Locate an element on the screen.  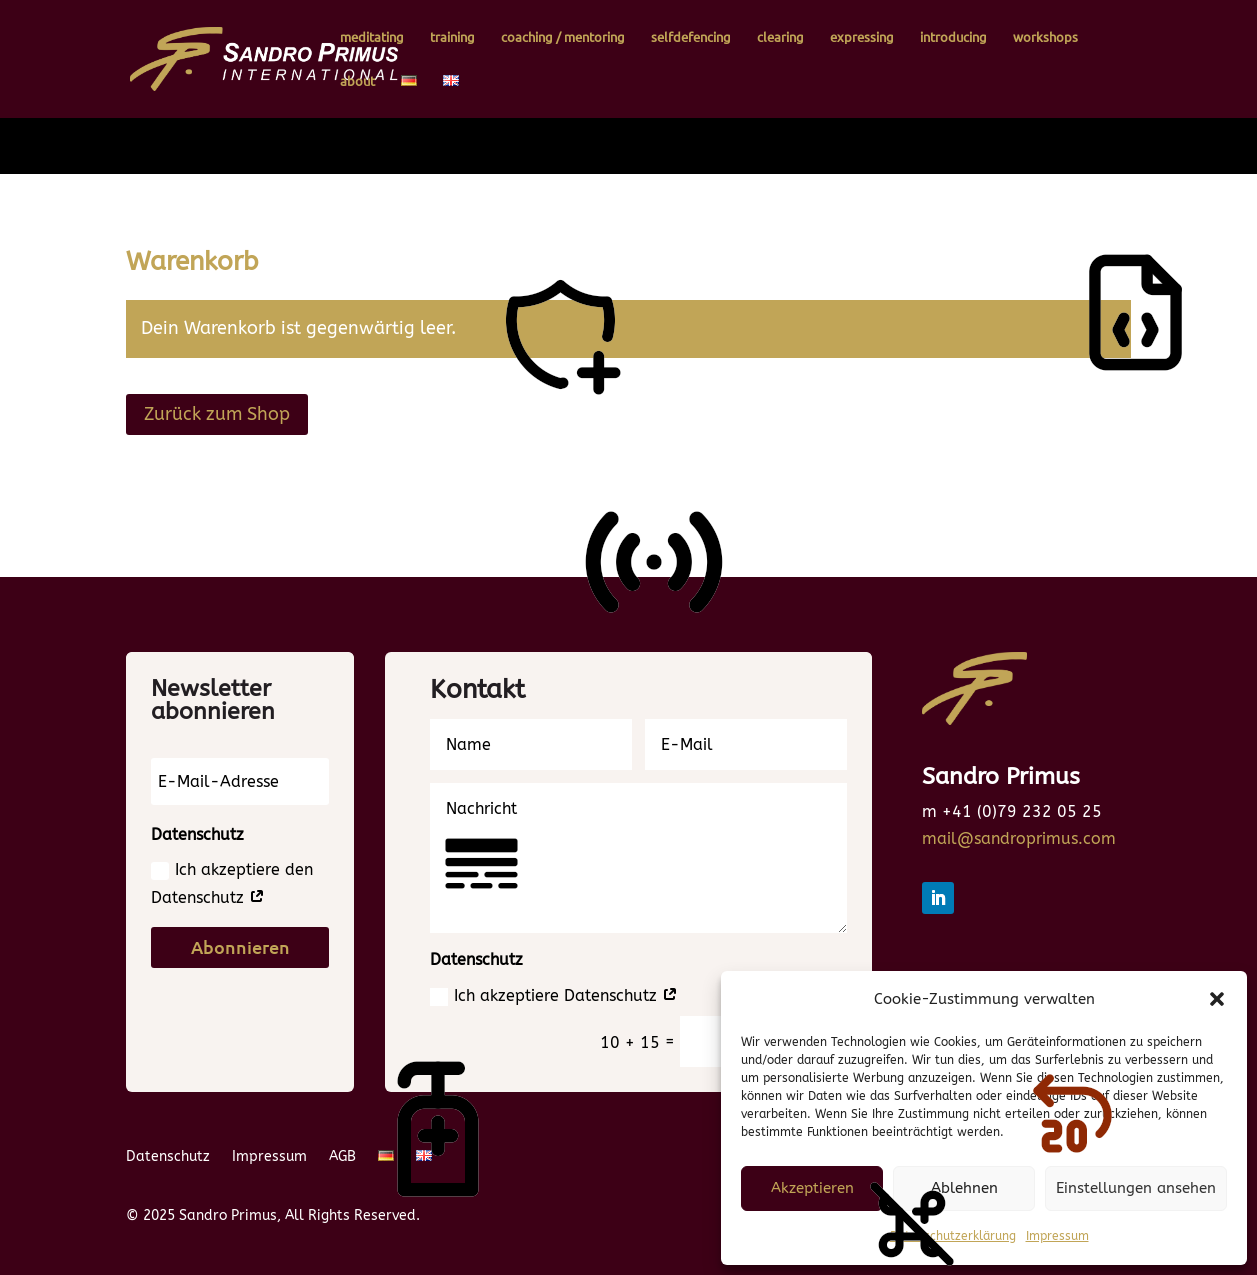
adjust gradient or color fill settings is located at coordinates (481, 863).